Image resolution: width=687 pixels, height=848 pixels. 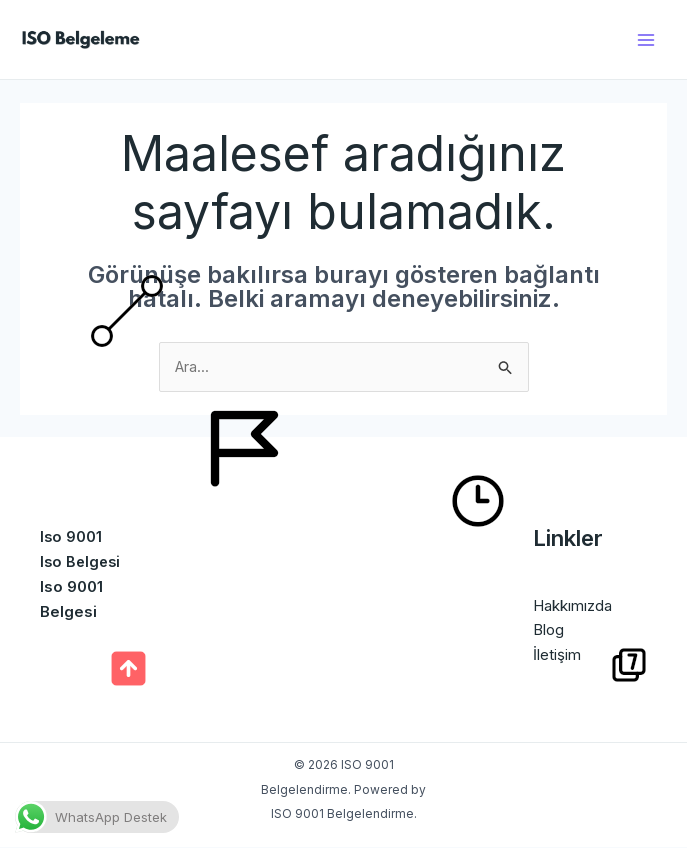 What do you see at coordinates (128, 668) in the screenshot?
I see `upload a file or document` at bounding box center [128, 668].